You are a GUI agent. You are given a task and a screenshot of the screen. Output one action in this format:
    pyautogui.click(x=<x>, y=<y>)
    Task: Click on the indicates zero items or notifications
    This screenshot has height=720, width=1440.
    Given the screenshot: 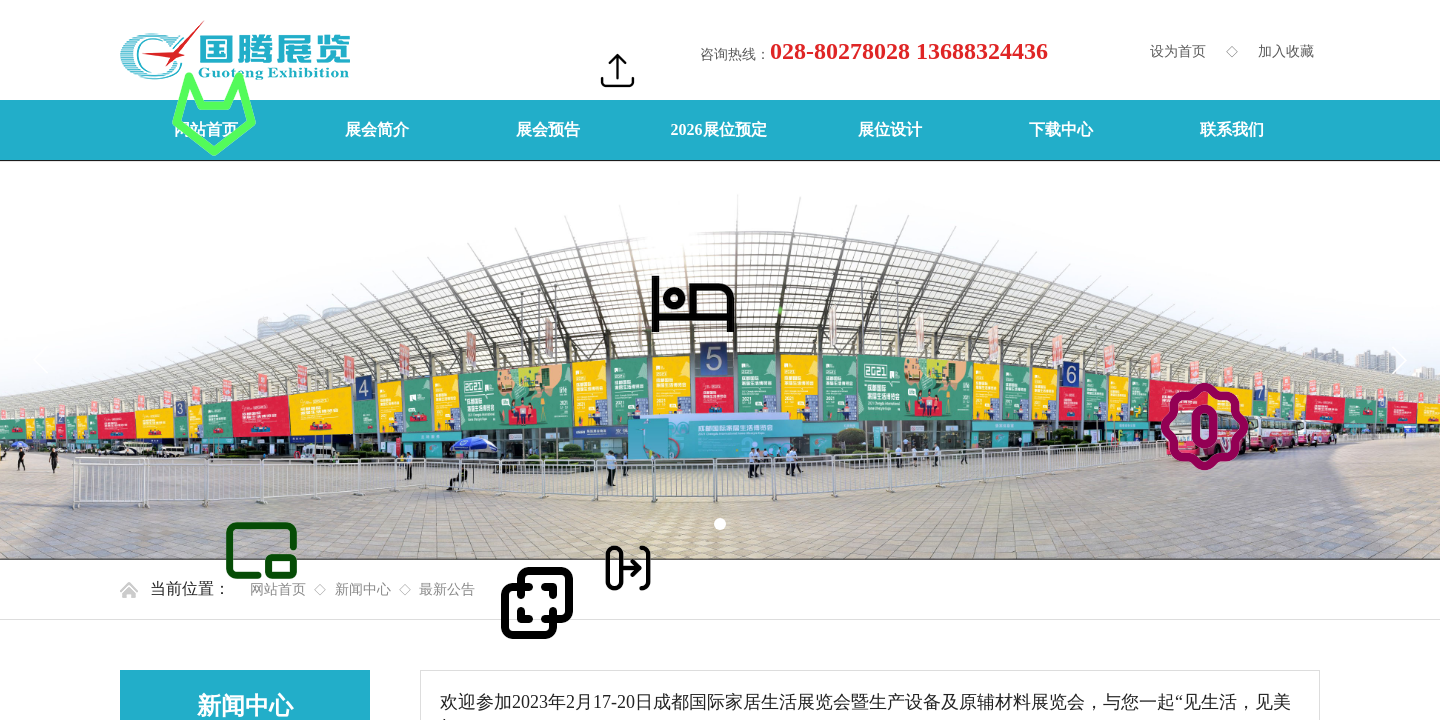 What is the action you would take?
    pyautogui.click(x=1204, y=426)
    